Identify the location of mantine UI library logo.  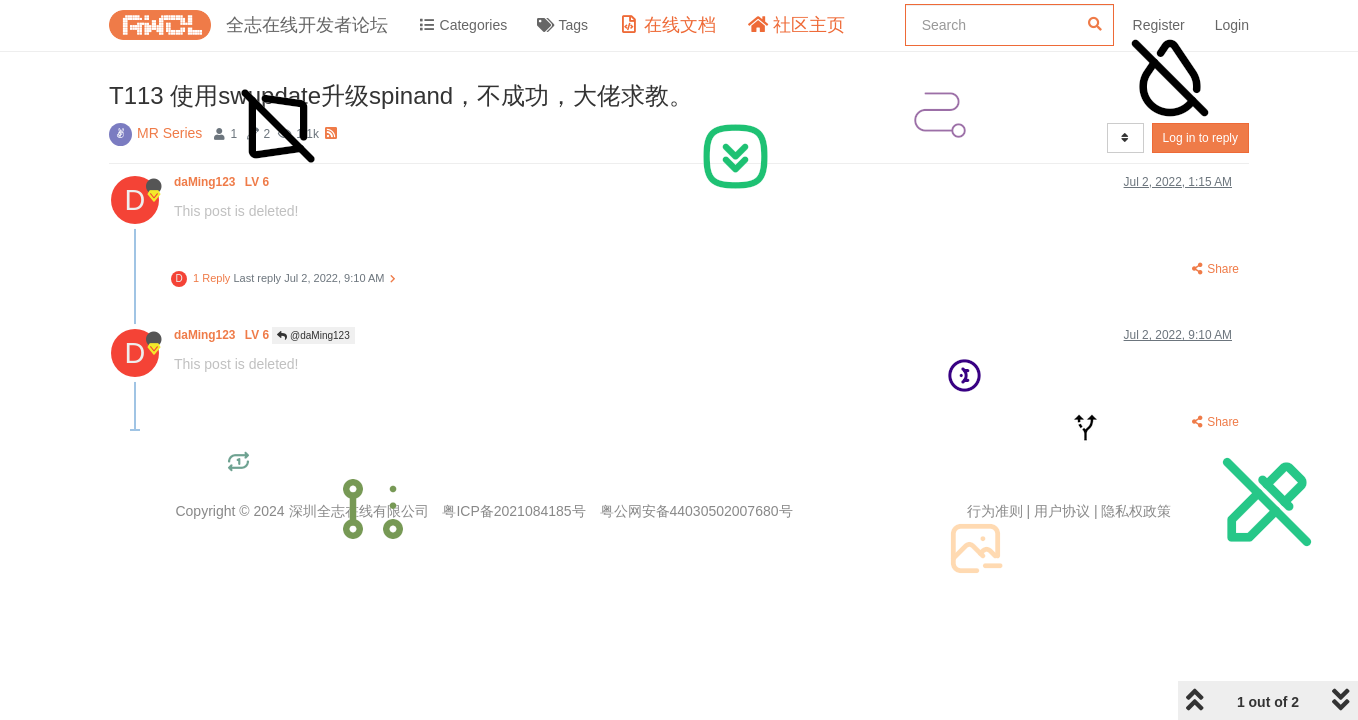
(964, 375).